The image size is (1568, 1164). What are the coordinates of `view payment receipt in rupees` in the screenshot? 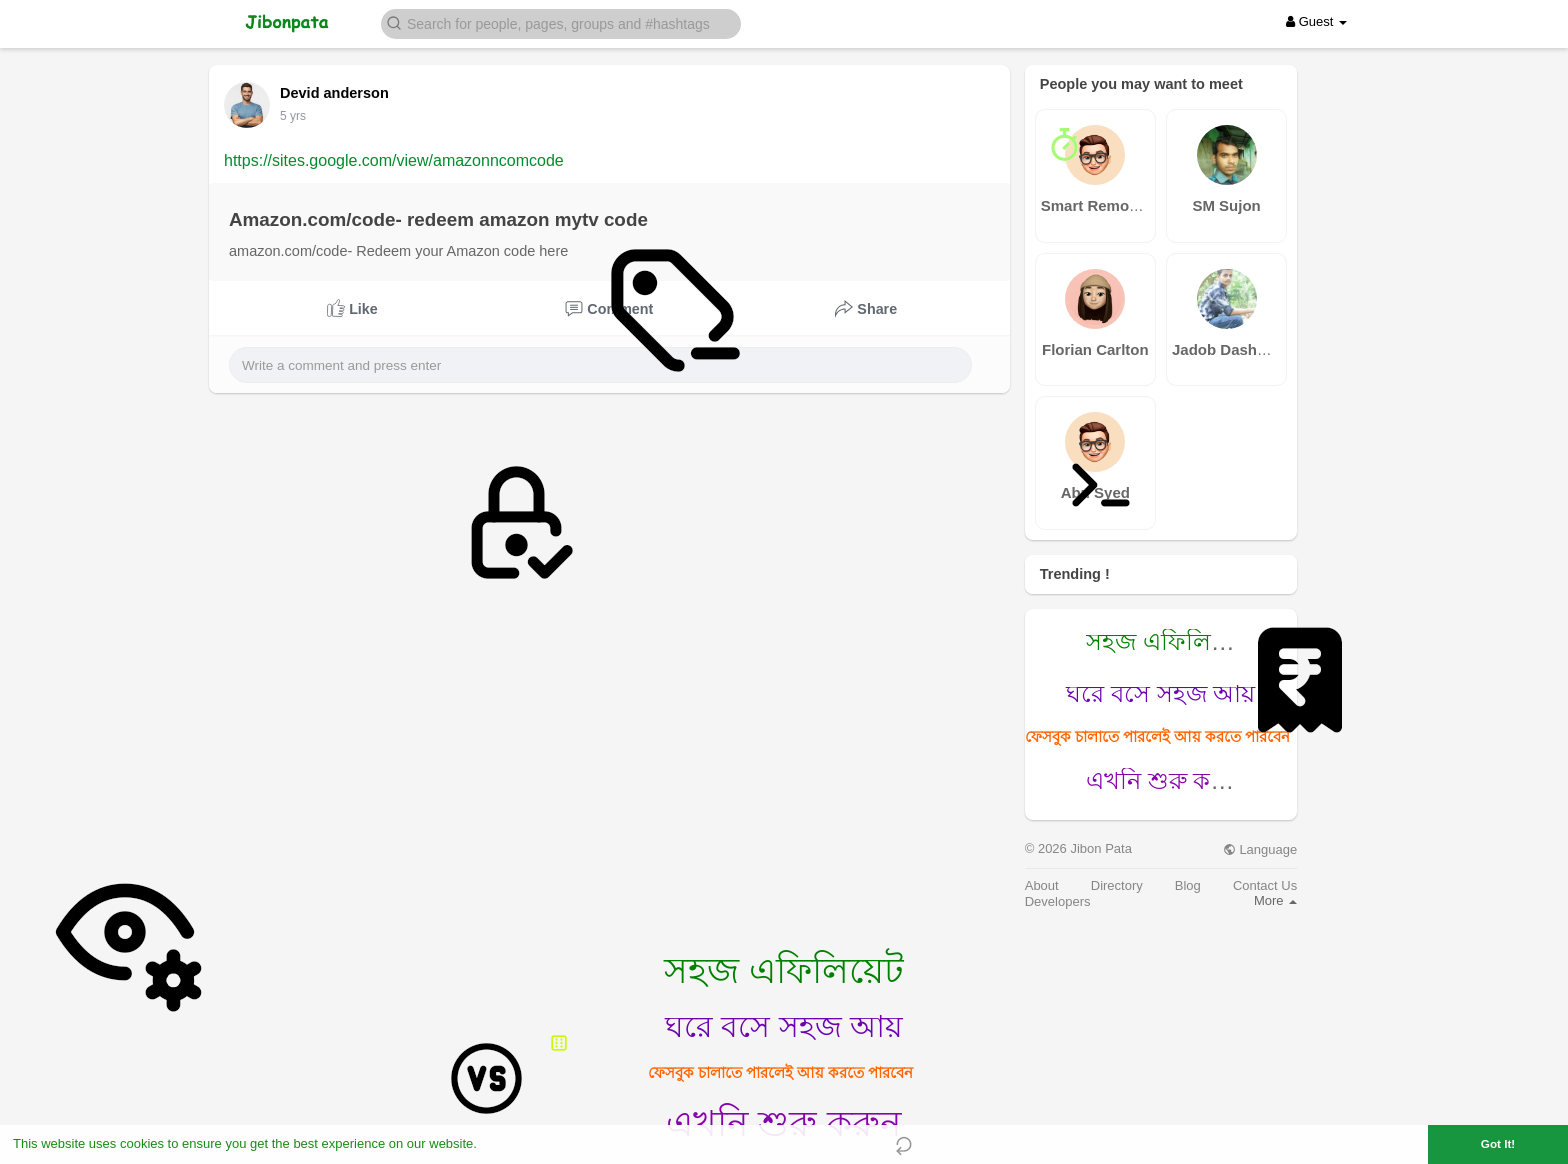 It's located at (1300, 680).